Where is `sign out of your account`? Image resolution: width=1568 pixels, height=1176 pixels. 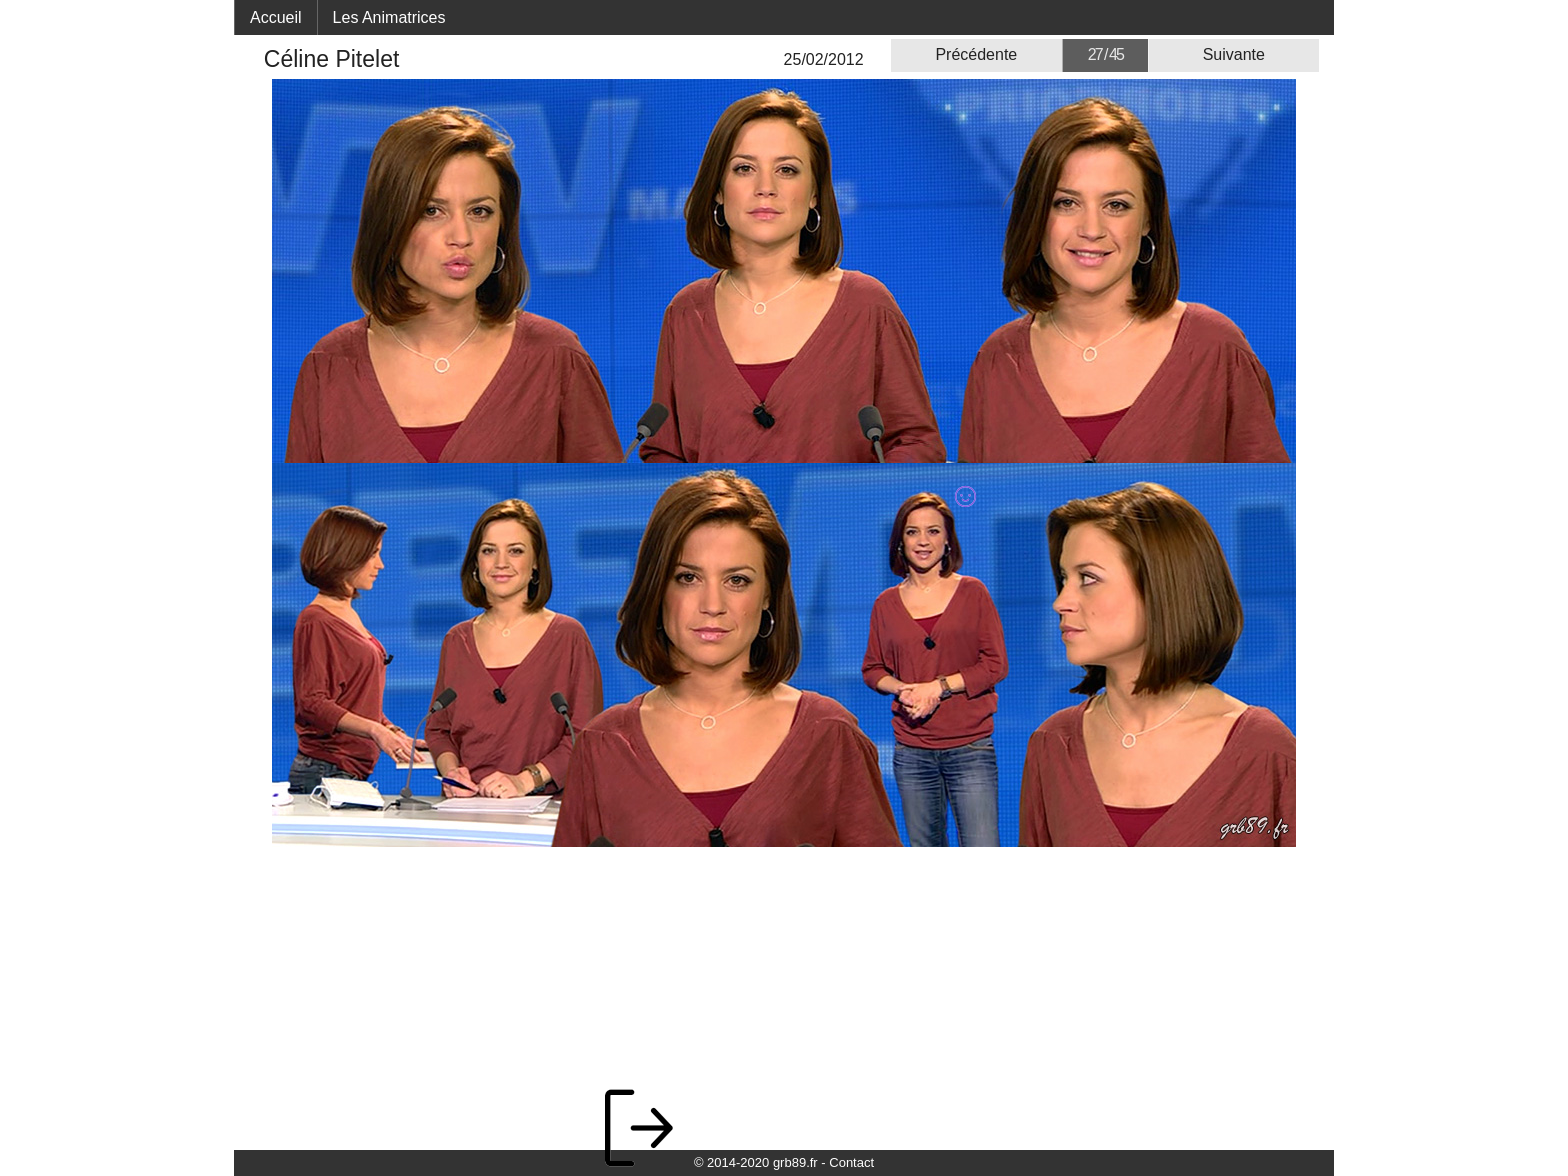 sign out of your account is located at coordinates (638, 1128).